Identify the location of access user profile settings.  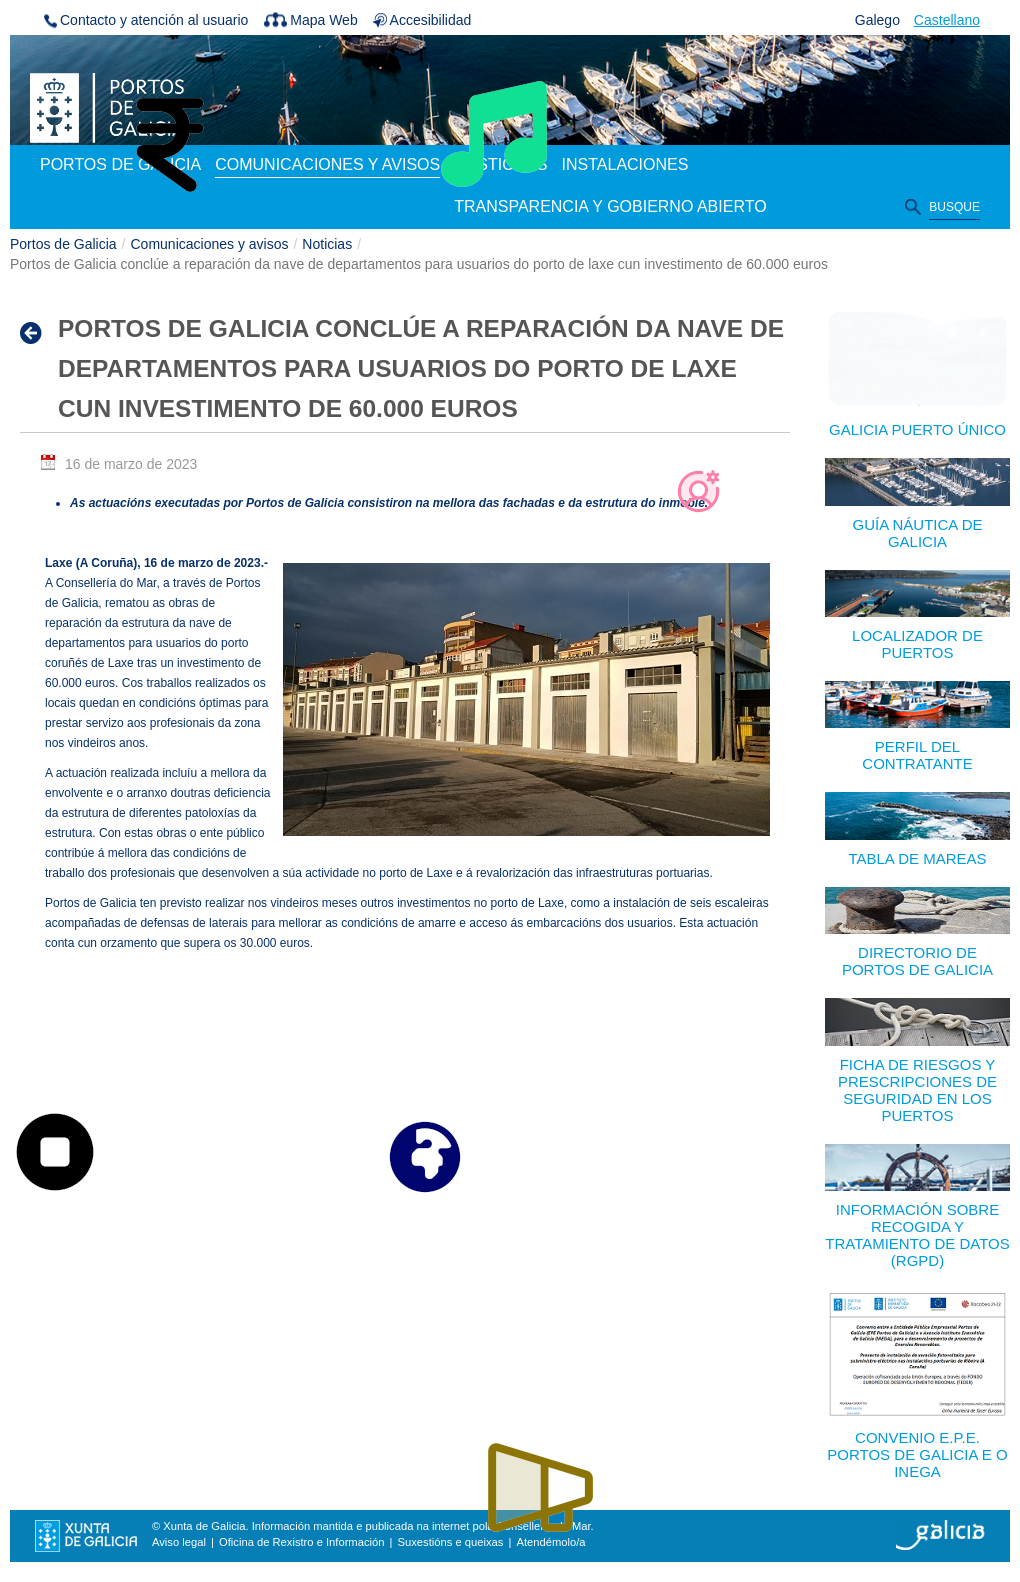
(698, 491).